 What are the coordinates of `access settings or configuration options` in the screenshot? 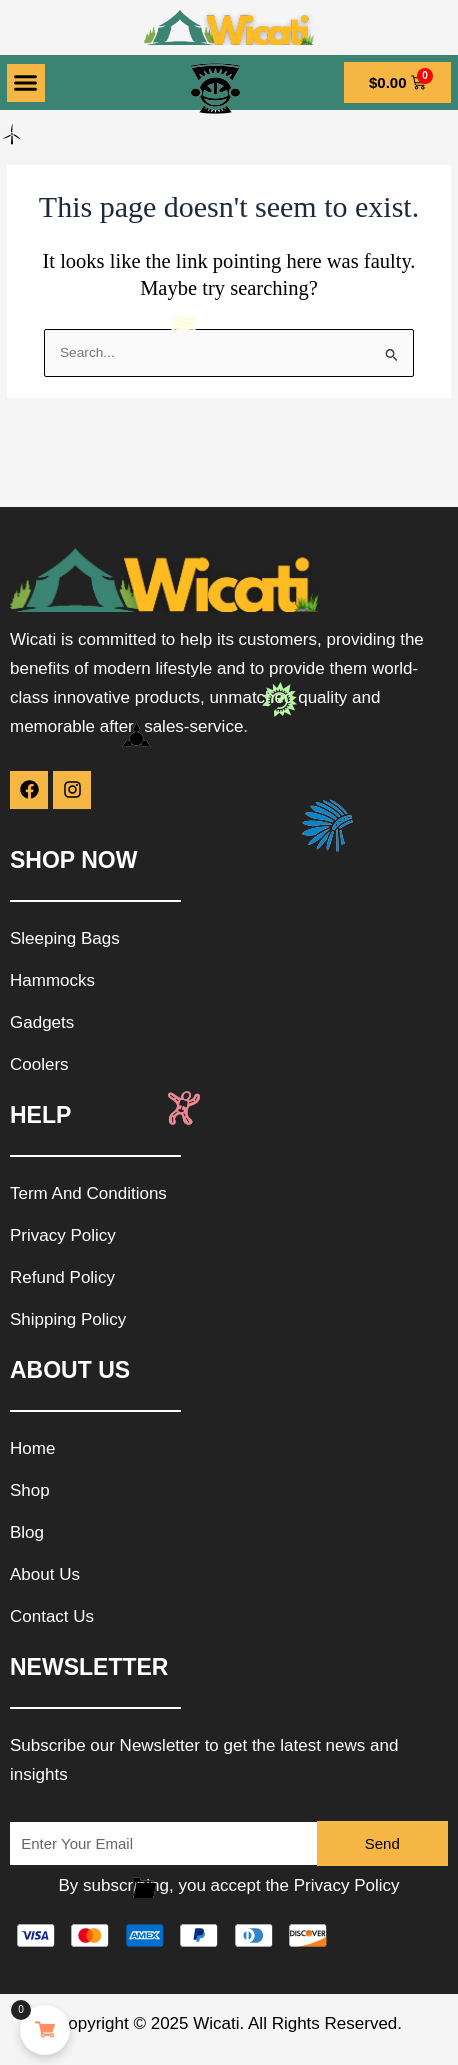 It's located at (279, 699).